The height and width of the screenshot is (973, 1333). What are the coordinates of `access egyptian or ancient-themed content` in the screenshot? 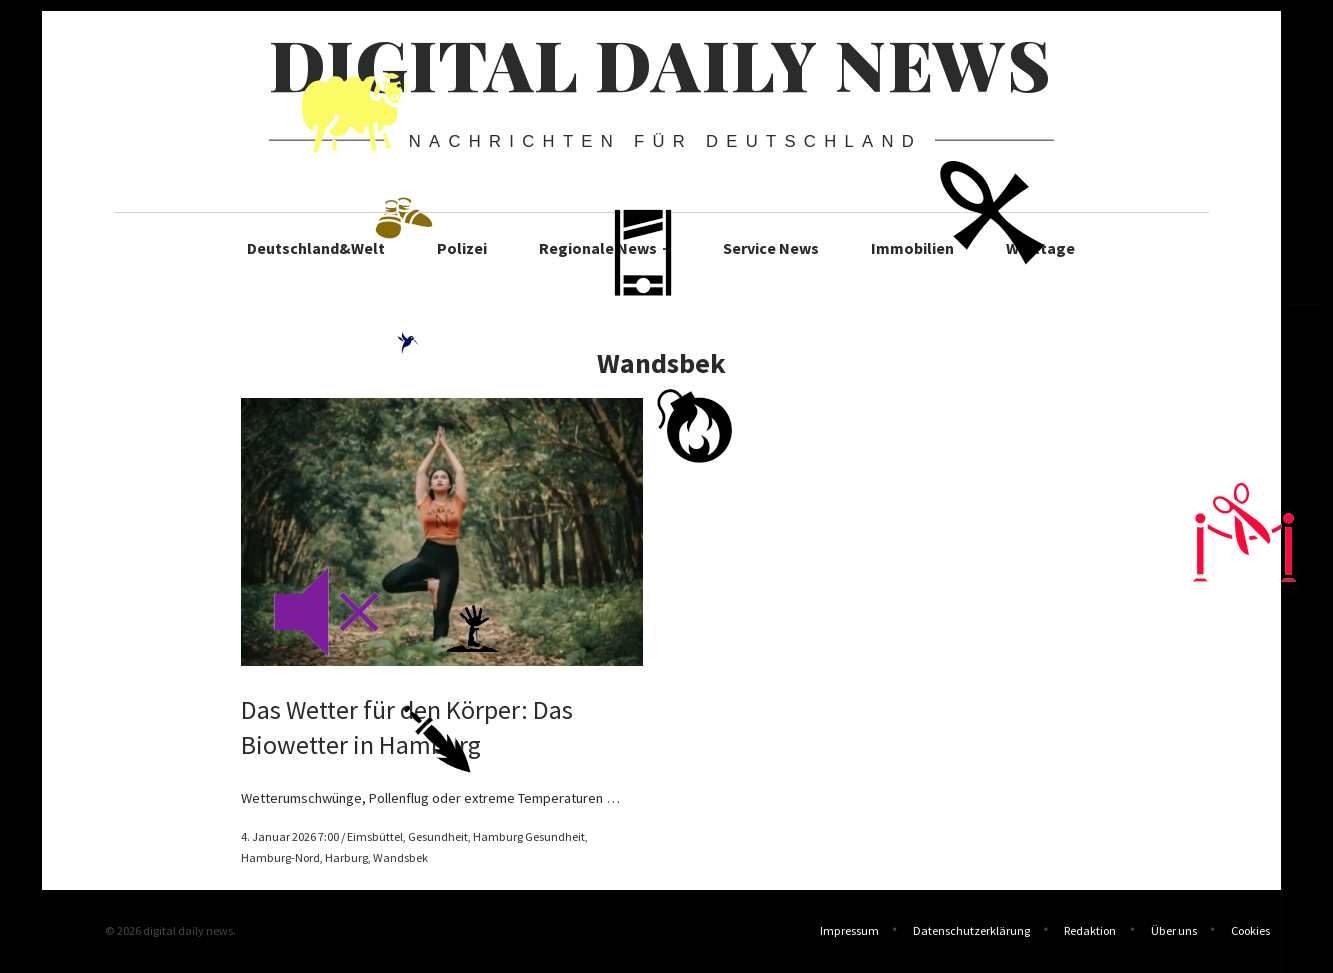 It's located at (992, 213).